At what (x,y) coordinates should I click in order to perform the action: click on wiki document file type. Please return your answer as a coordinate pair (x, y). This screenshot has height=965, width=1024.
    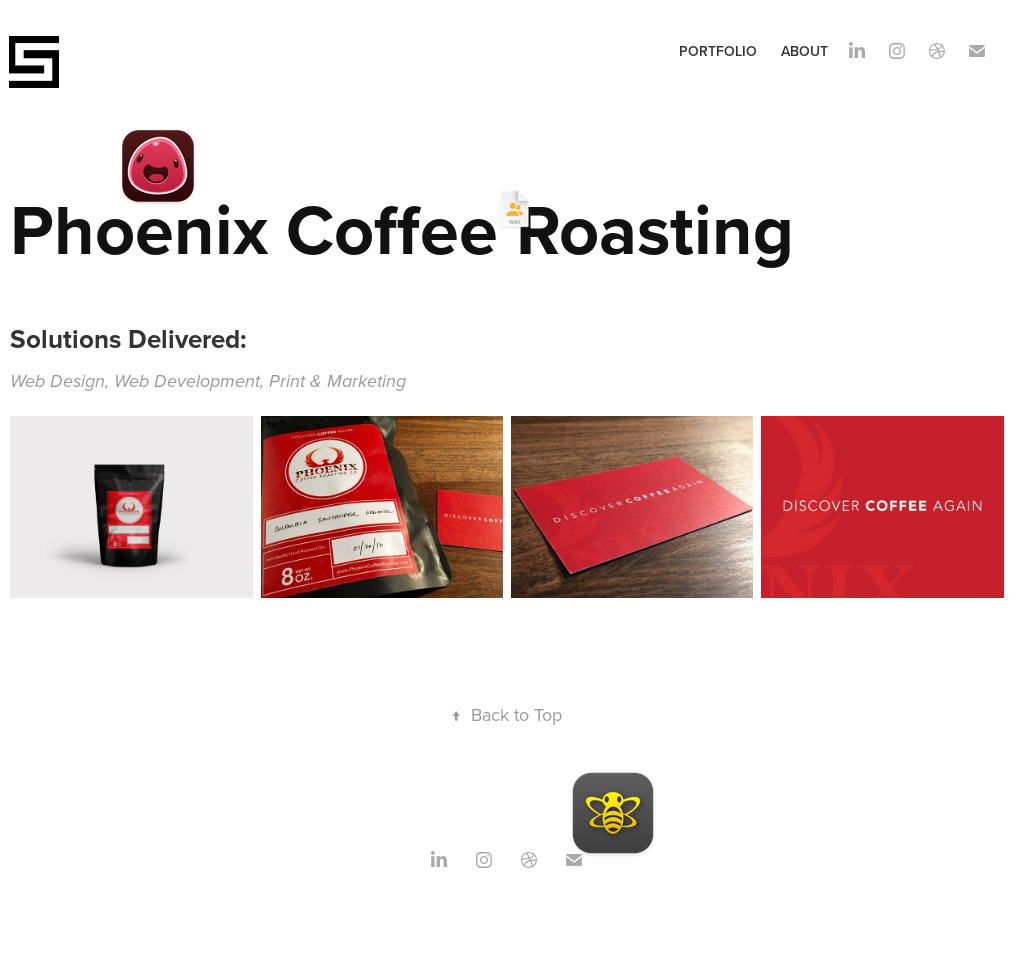
    Looking at the image, I should click on (514, 209).